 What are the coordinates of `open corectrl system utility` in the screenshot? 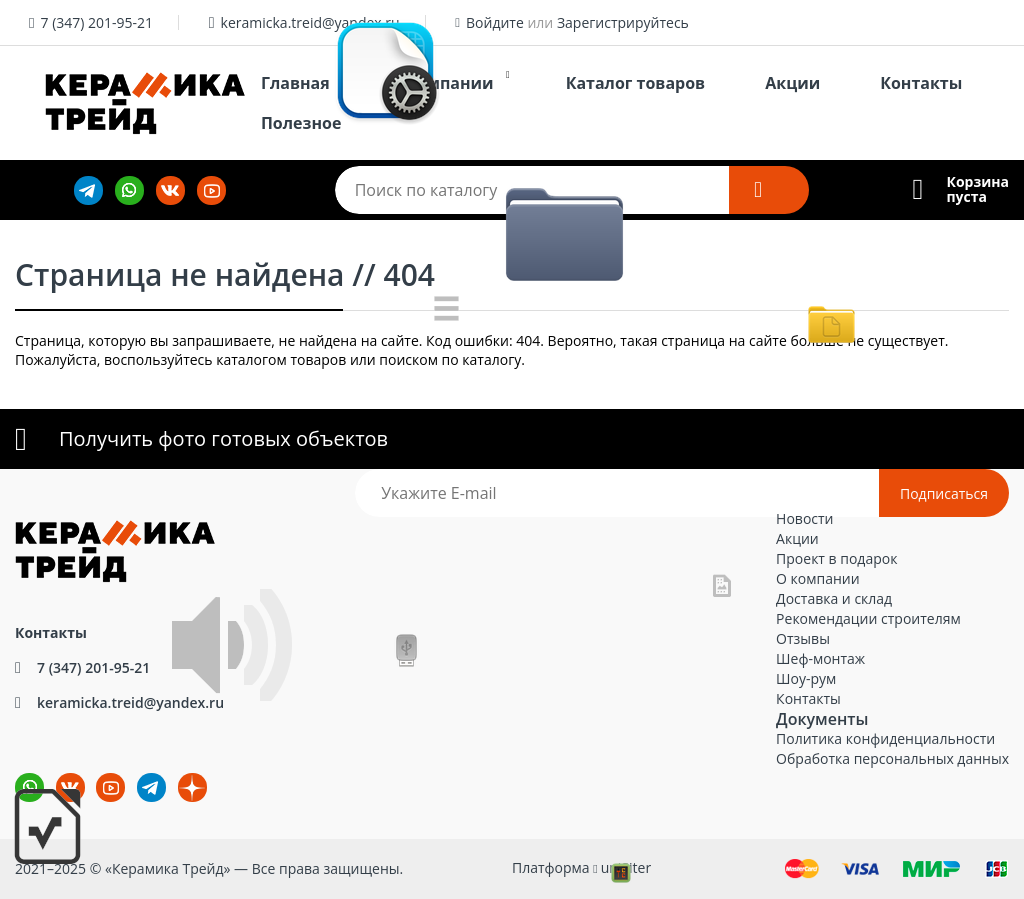 It's located at (621, 873).